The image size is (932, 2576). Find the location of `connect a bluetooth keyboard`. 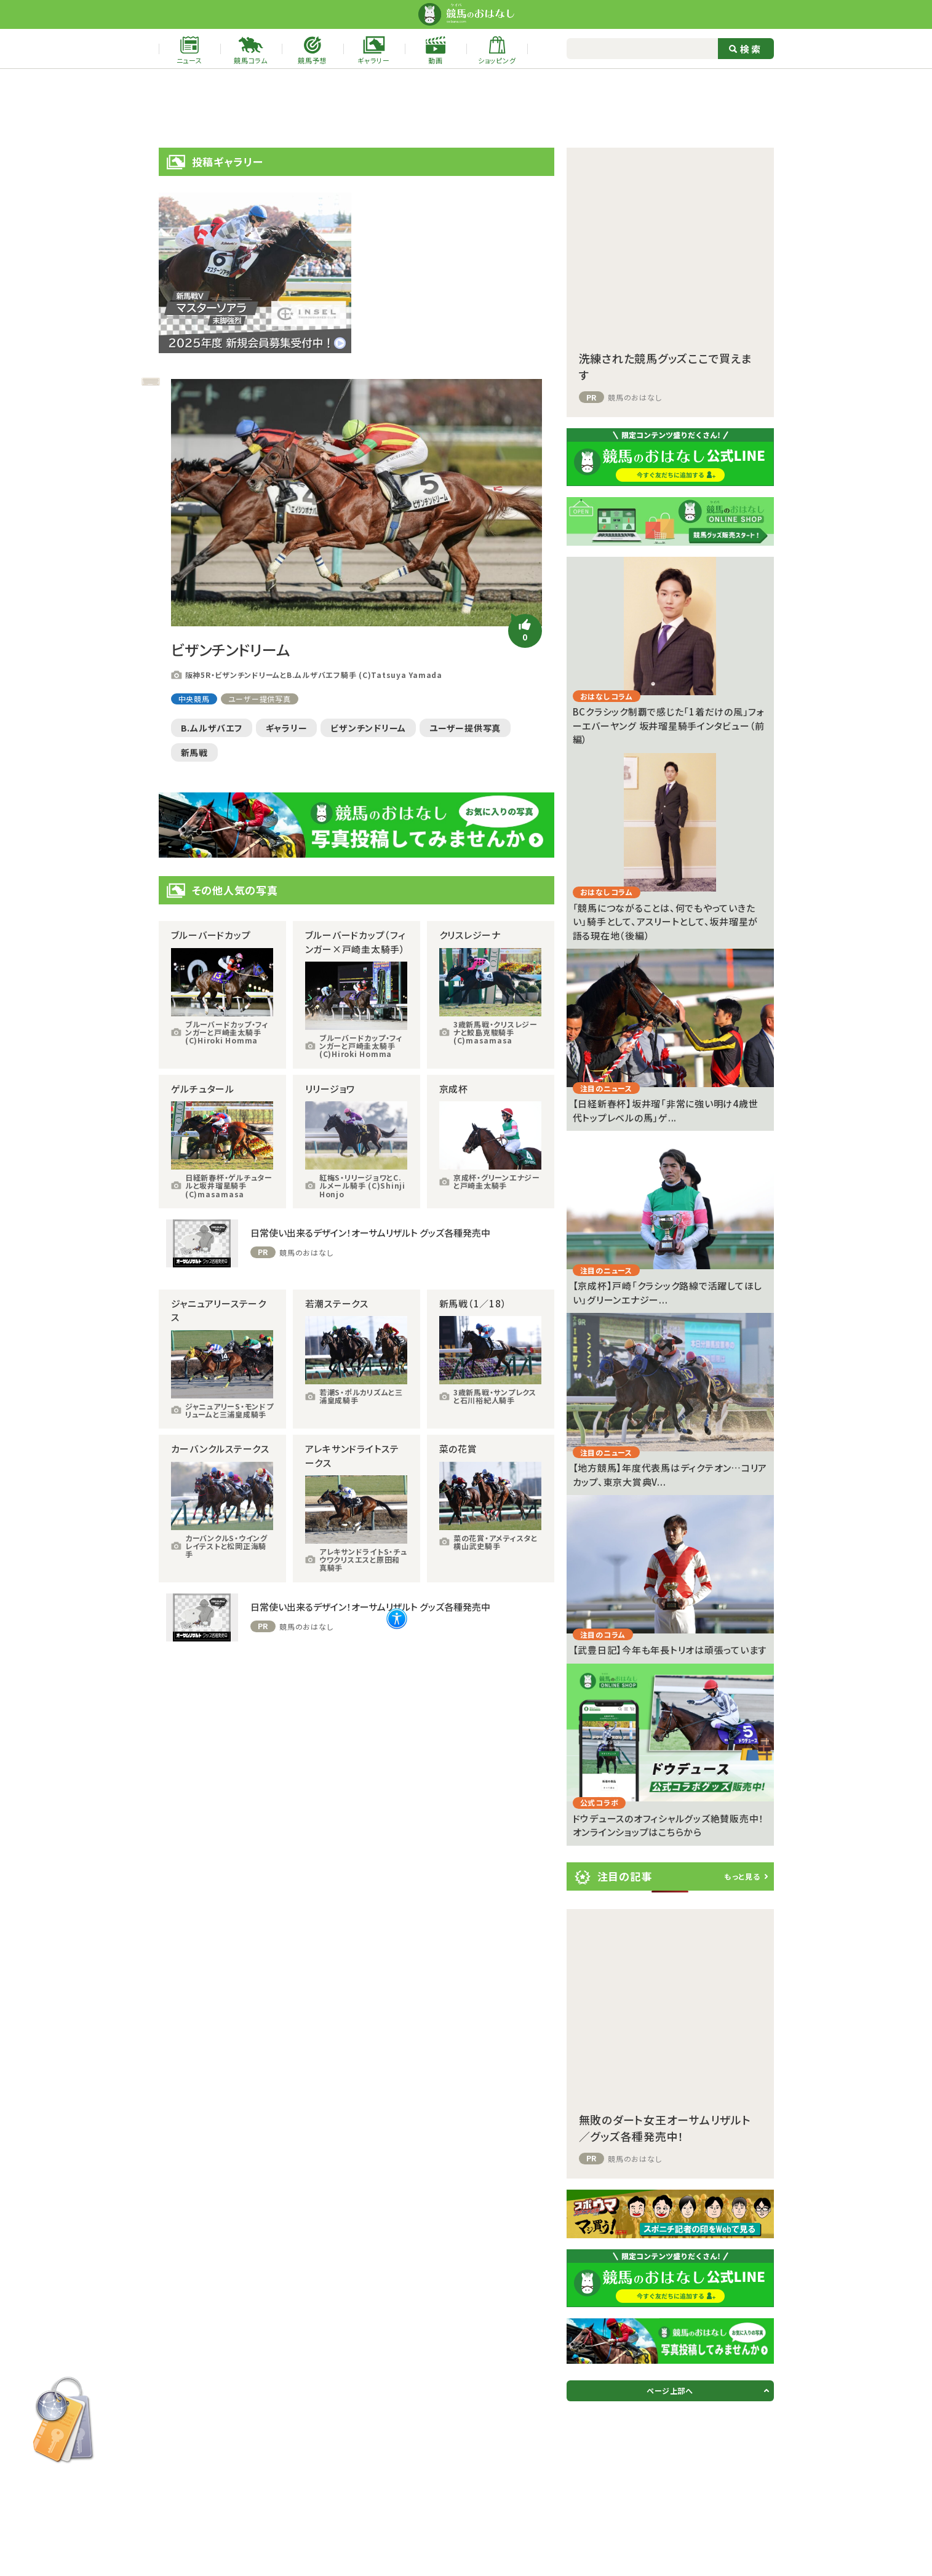

connect a bluetooth keyboard is located at coordinates (151, 381).